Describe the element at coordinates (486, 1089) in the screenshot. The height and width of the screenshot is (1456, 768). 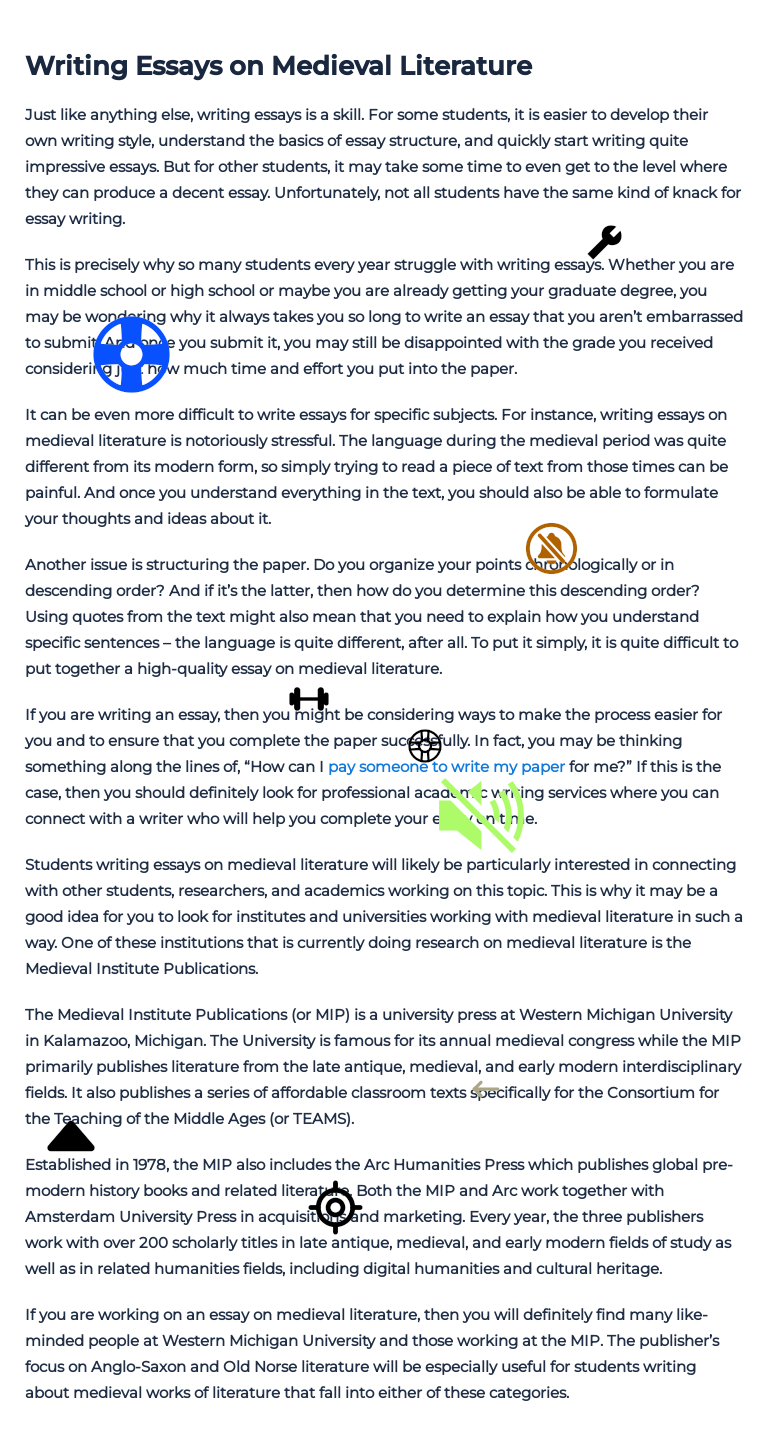
I see `go back to the previous screen` at that location.